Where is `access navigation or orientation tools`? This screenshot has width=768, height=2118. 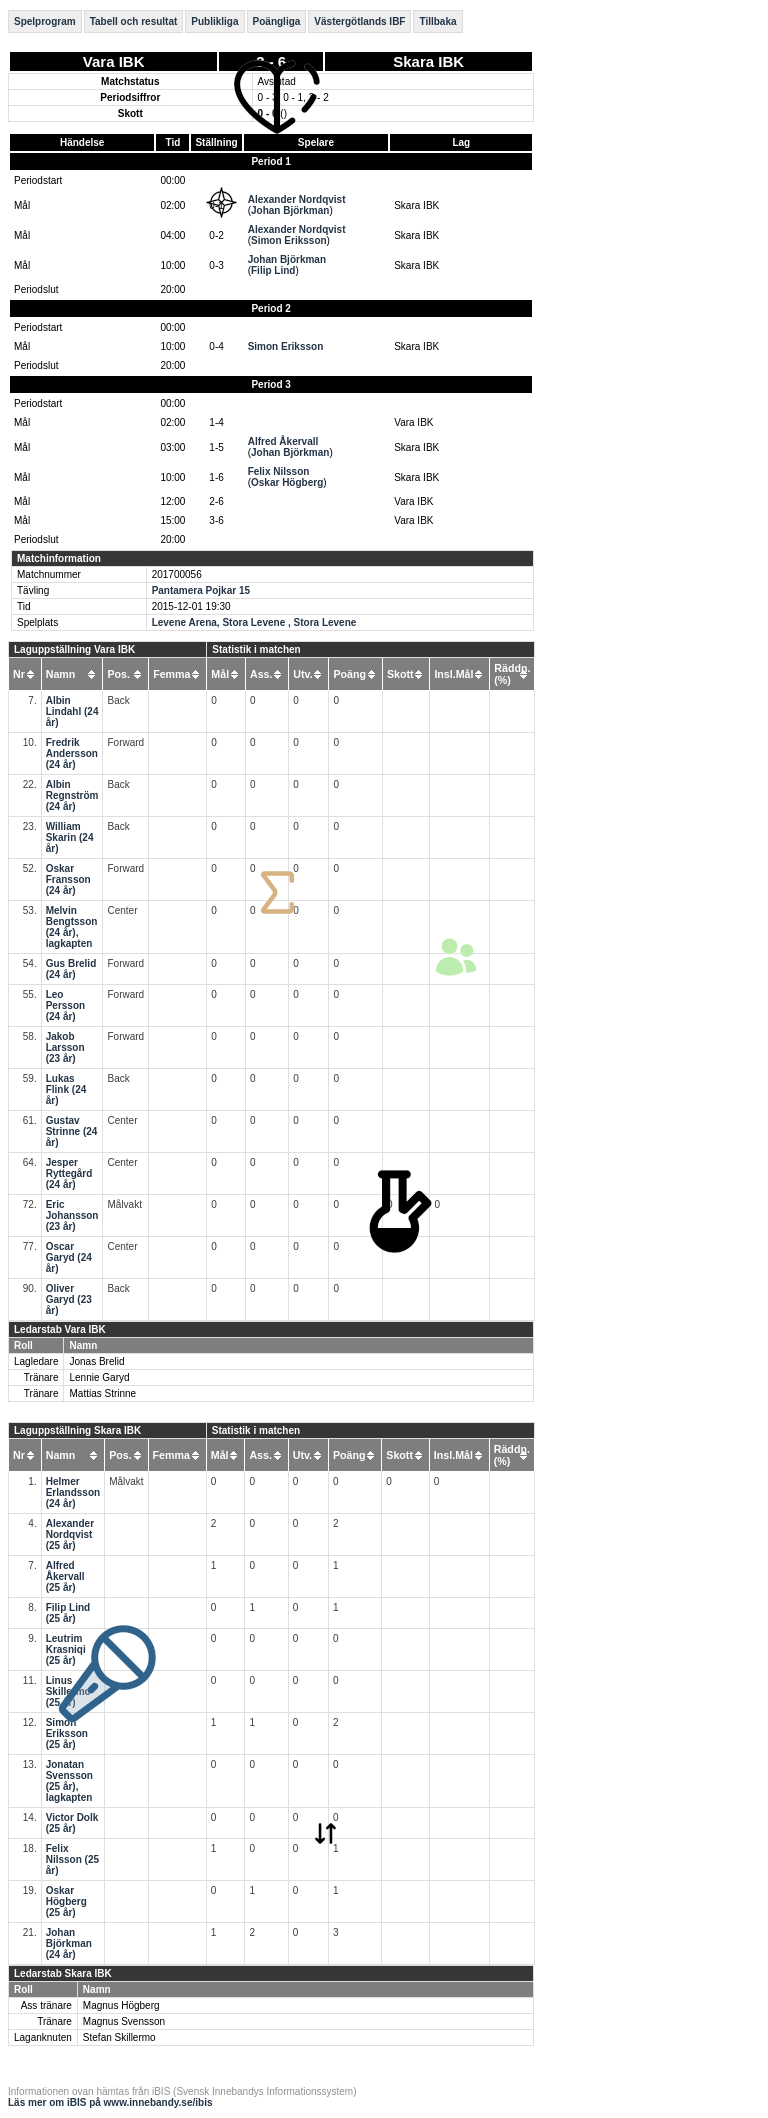 access navigation or orientation tools is located at coordinates (221, 202).